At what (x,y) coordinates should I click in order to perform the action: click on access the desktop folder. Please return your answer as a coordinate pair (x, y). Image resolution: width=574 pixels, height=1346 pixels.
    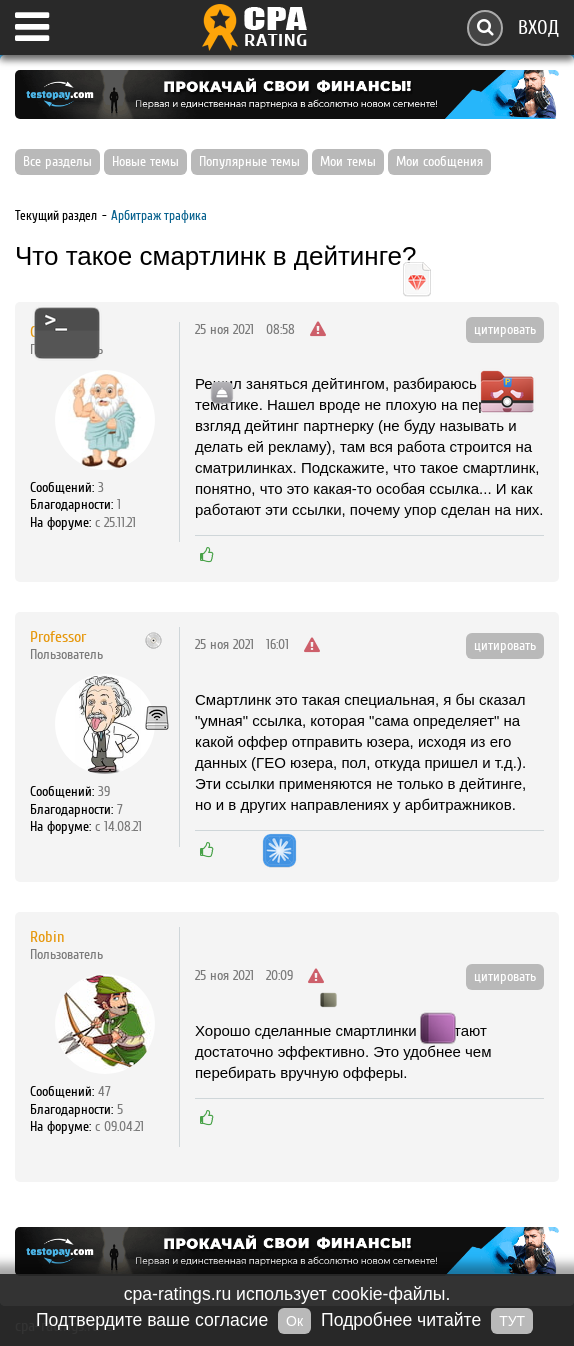
    Looking at the image, I should click on (438, 1027).